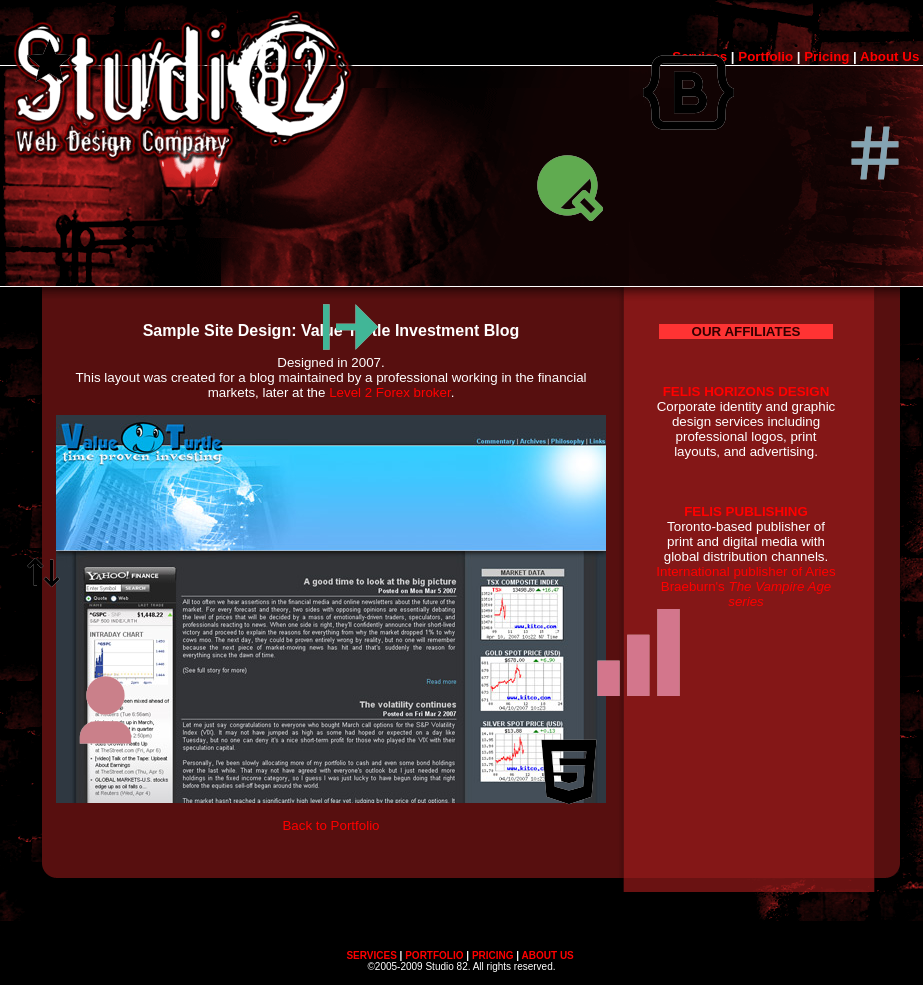  Describe the element at coordinates (49, 61) in the screenshot. I see `mark item as favorite` at that location.